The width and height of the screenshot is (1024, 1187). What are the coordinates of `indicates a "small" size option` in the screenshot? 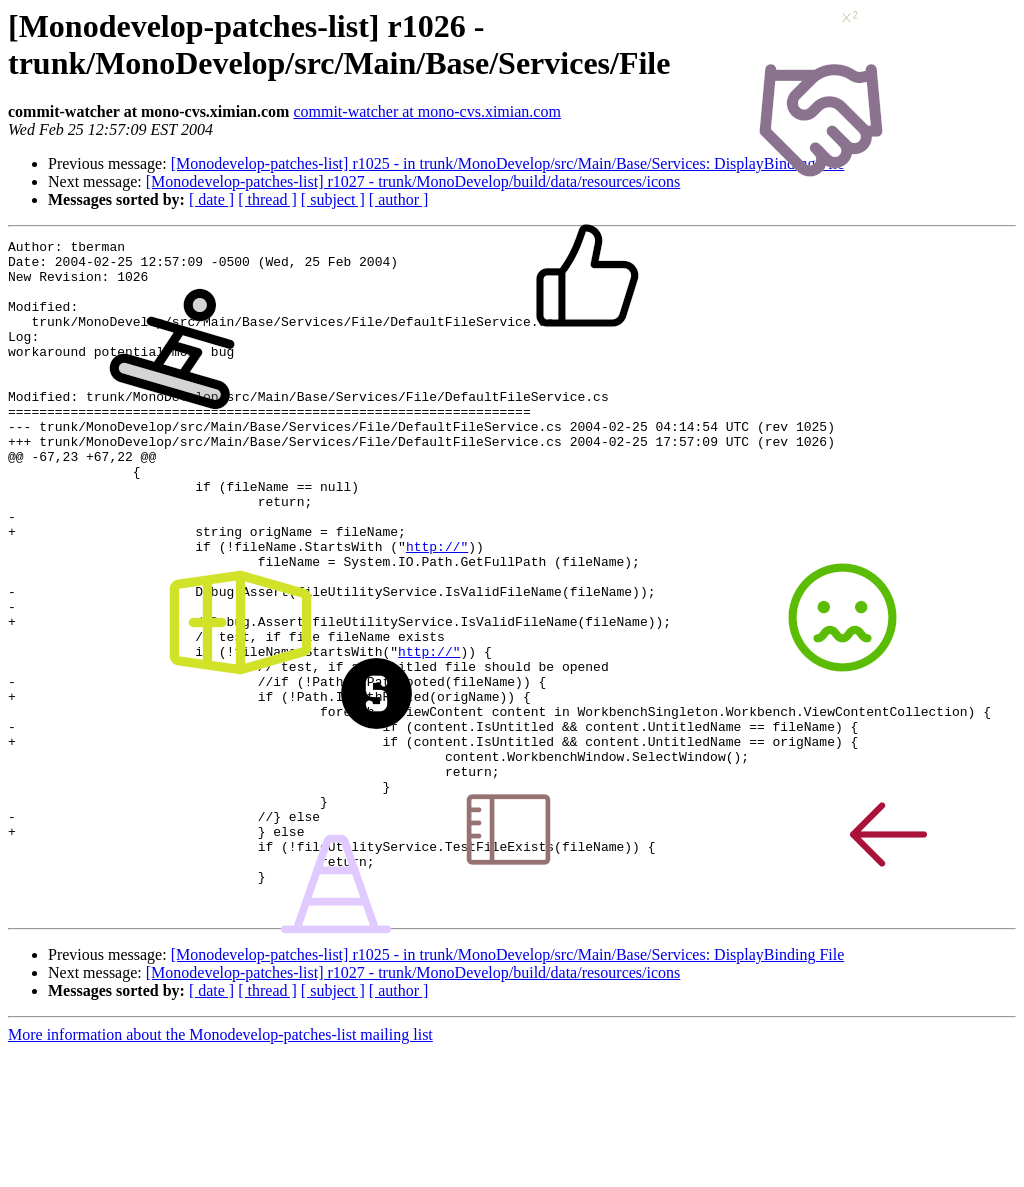 It's located at (376, 693).